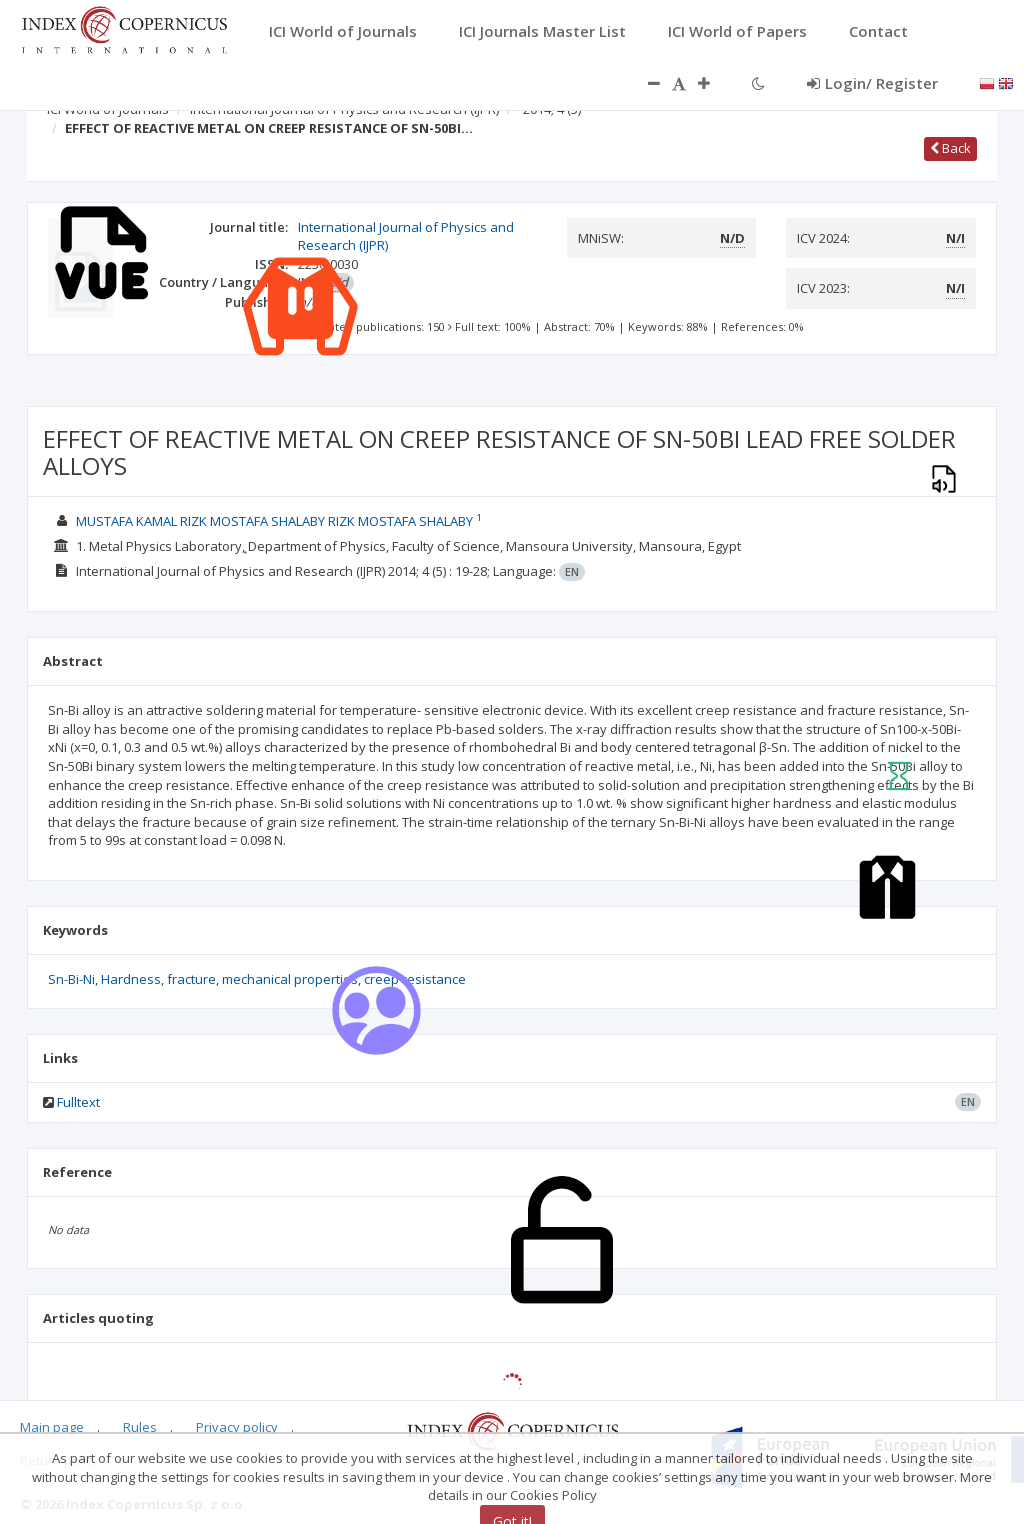 This screenshot has height=1524, width=1024. I want to click on vue.js file type indicator, so click(103, 256).